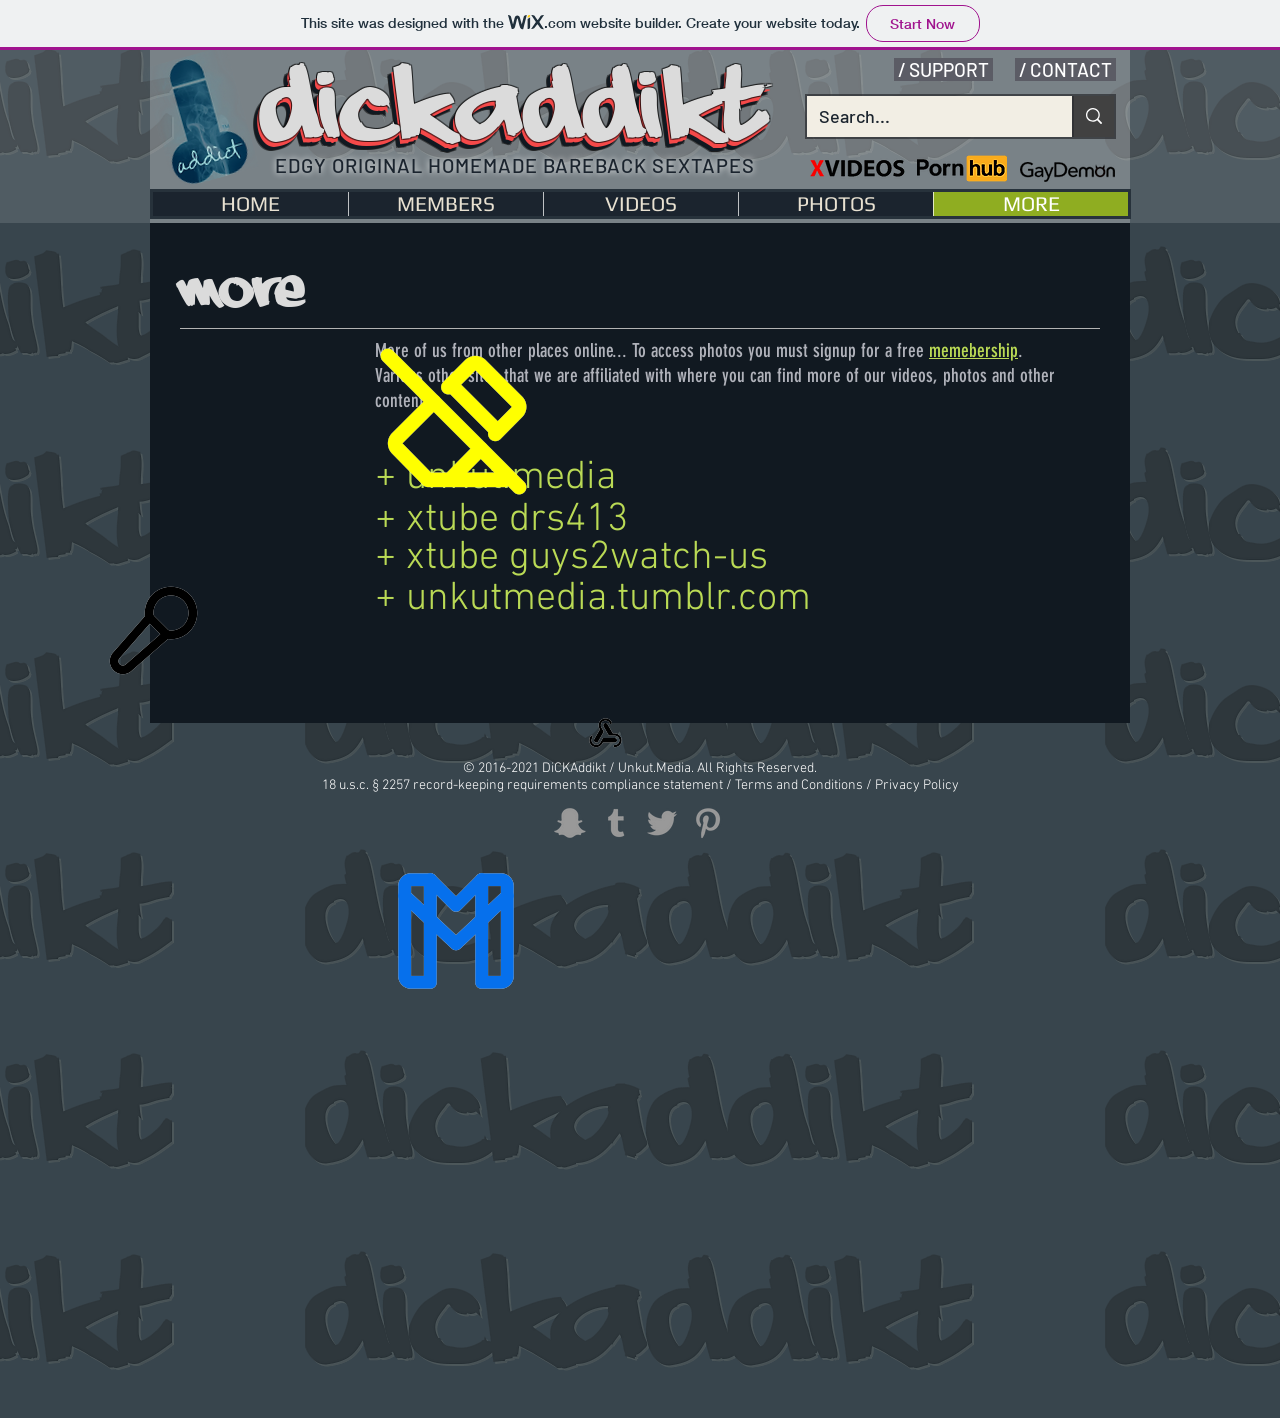  What do you see at coordinates (456, 931) in the screenshot?
I see `open Gmail app` at bounding box center [456, 931].